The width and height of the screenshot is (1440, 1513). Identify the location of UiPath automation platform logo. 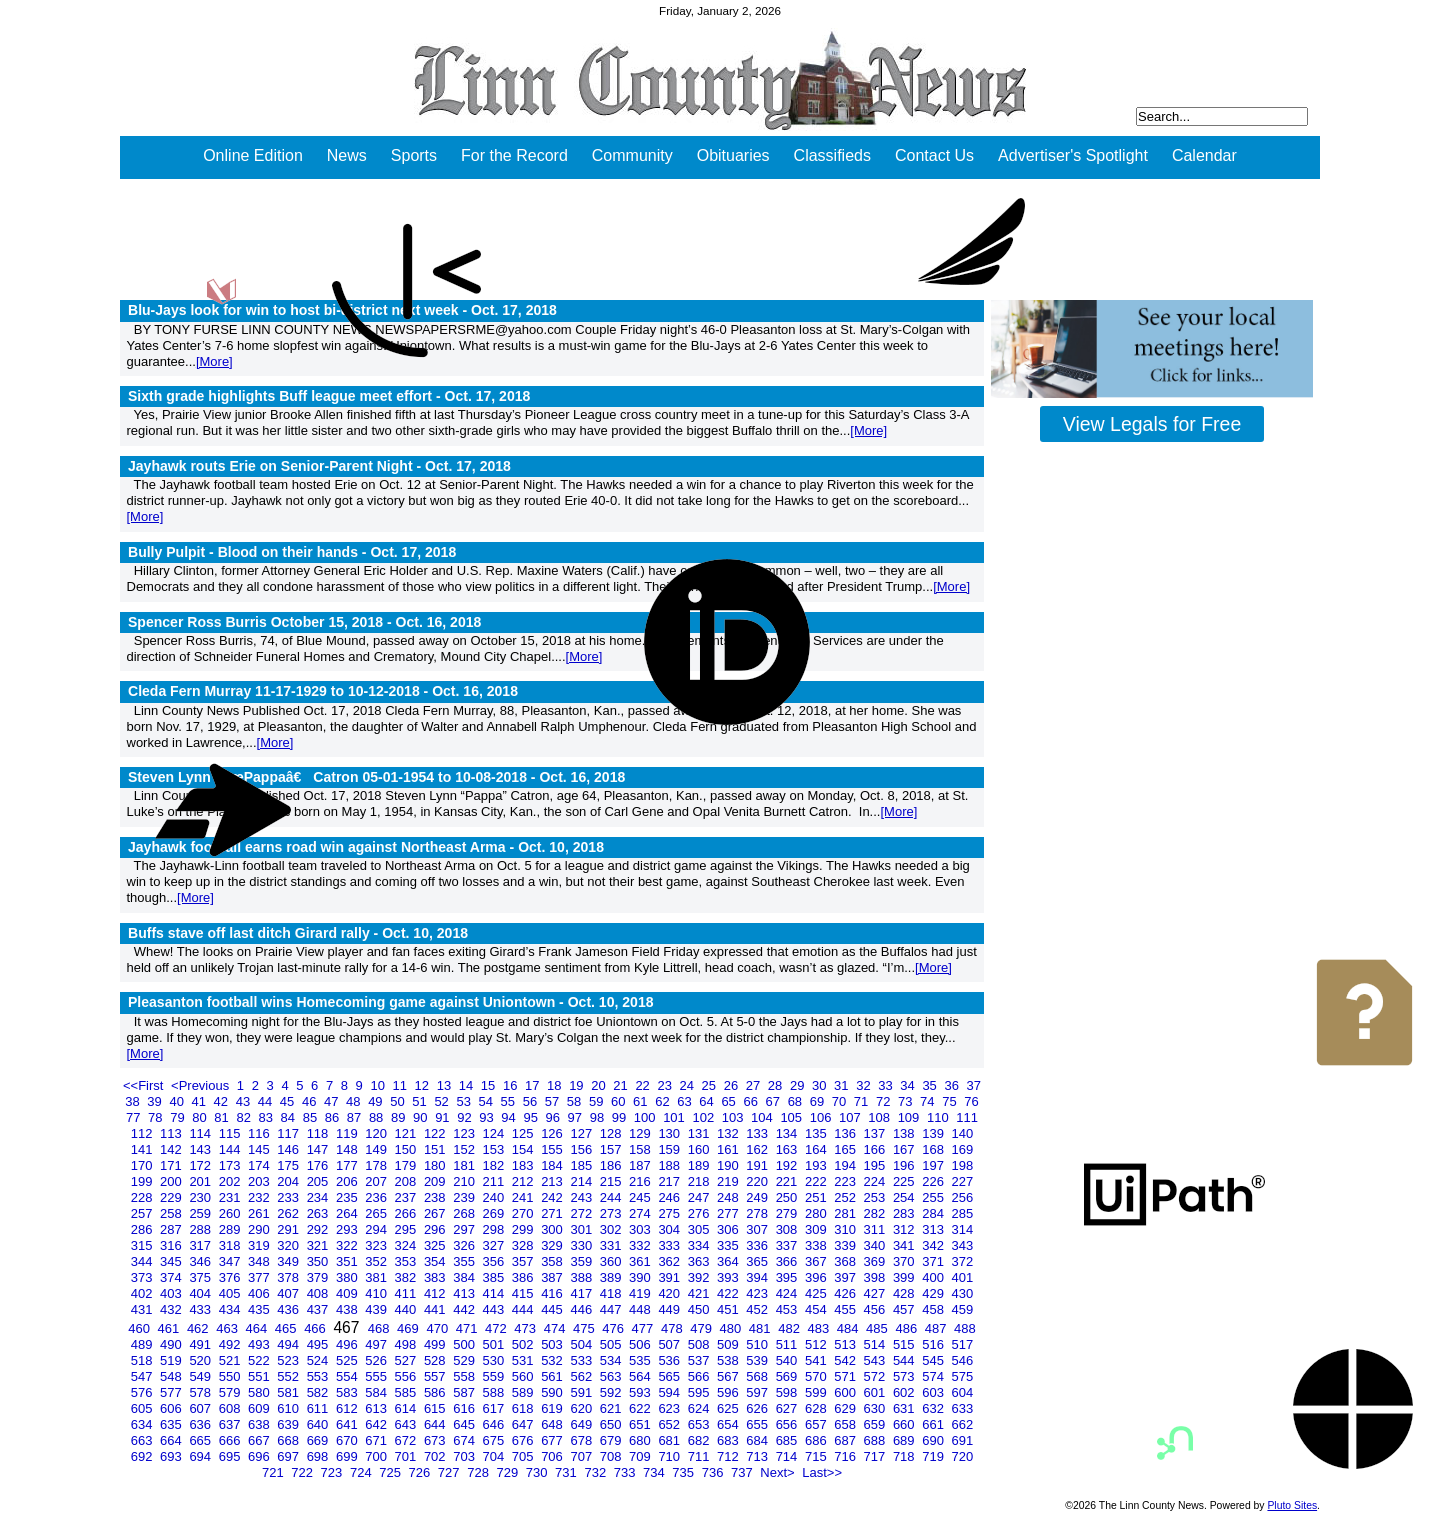
(1174, 1194).